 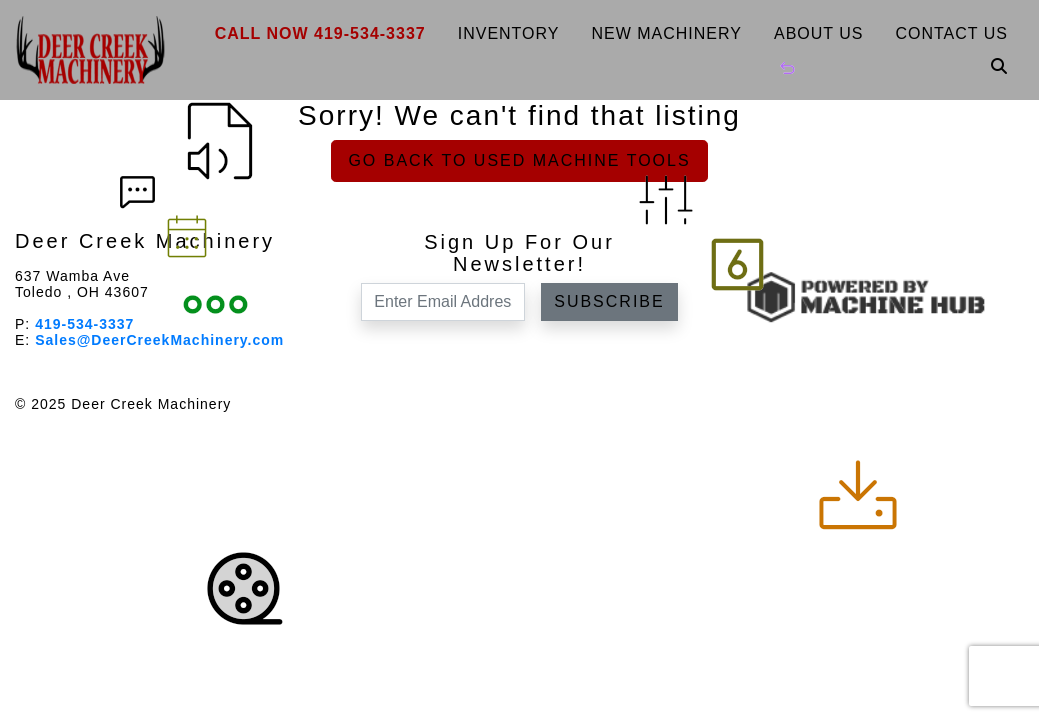 What do you see at coordinates (737, 264) in the screenshot?
I see `select the number six` at bounding box center [737, 264].